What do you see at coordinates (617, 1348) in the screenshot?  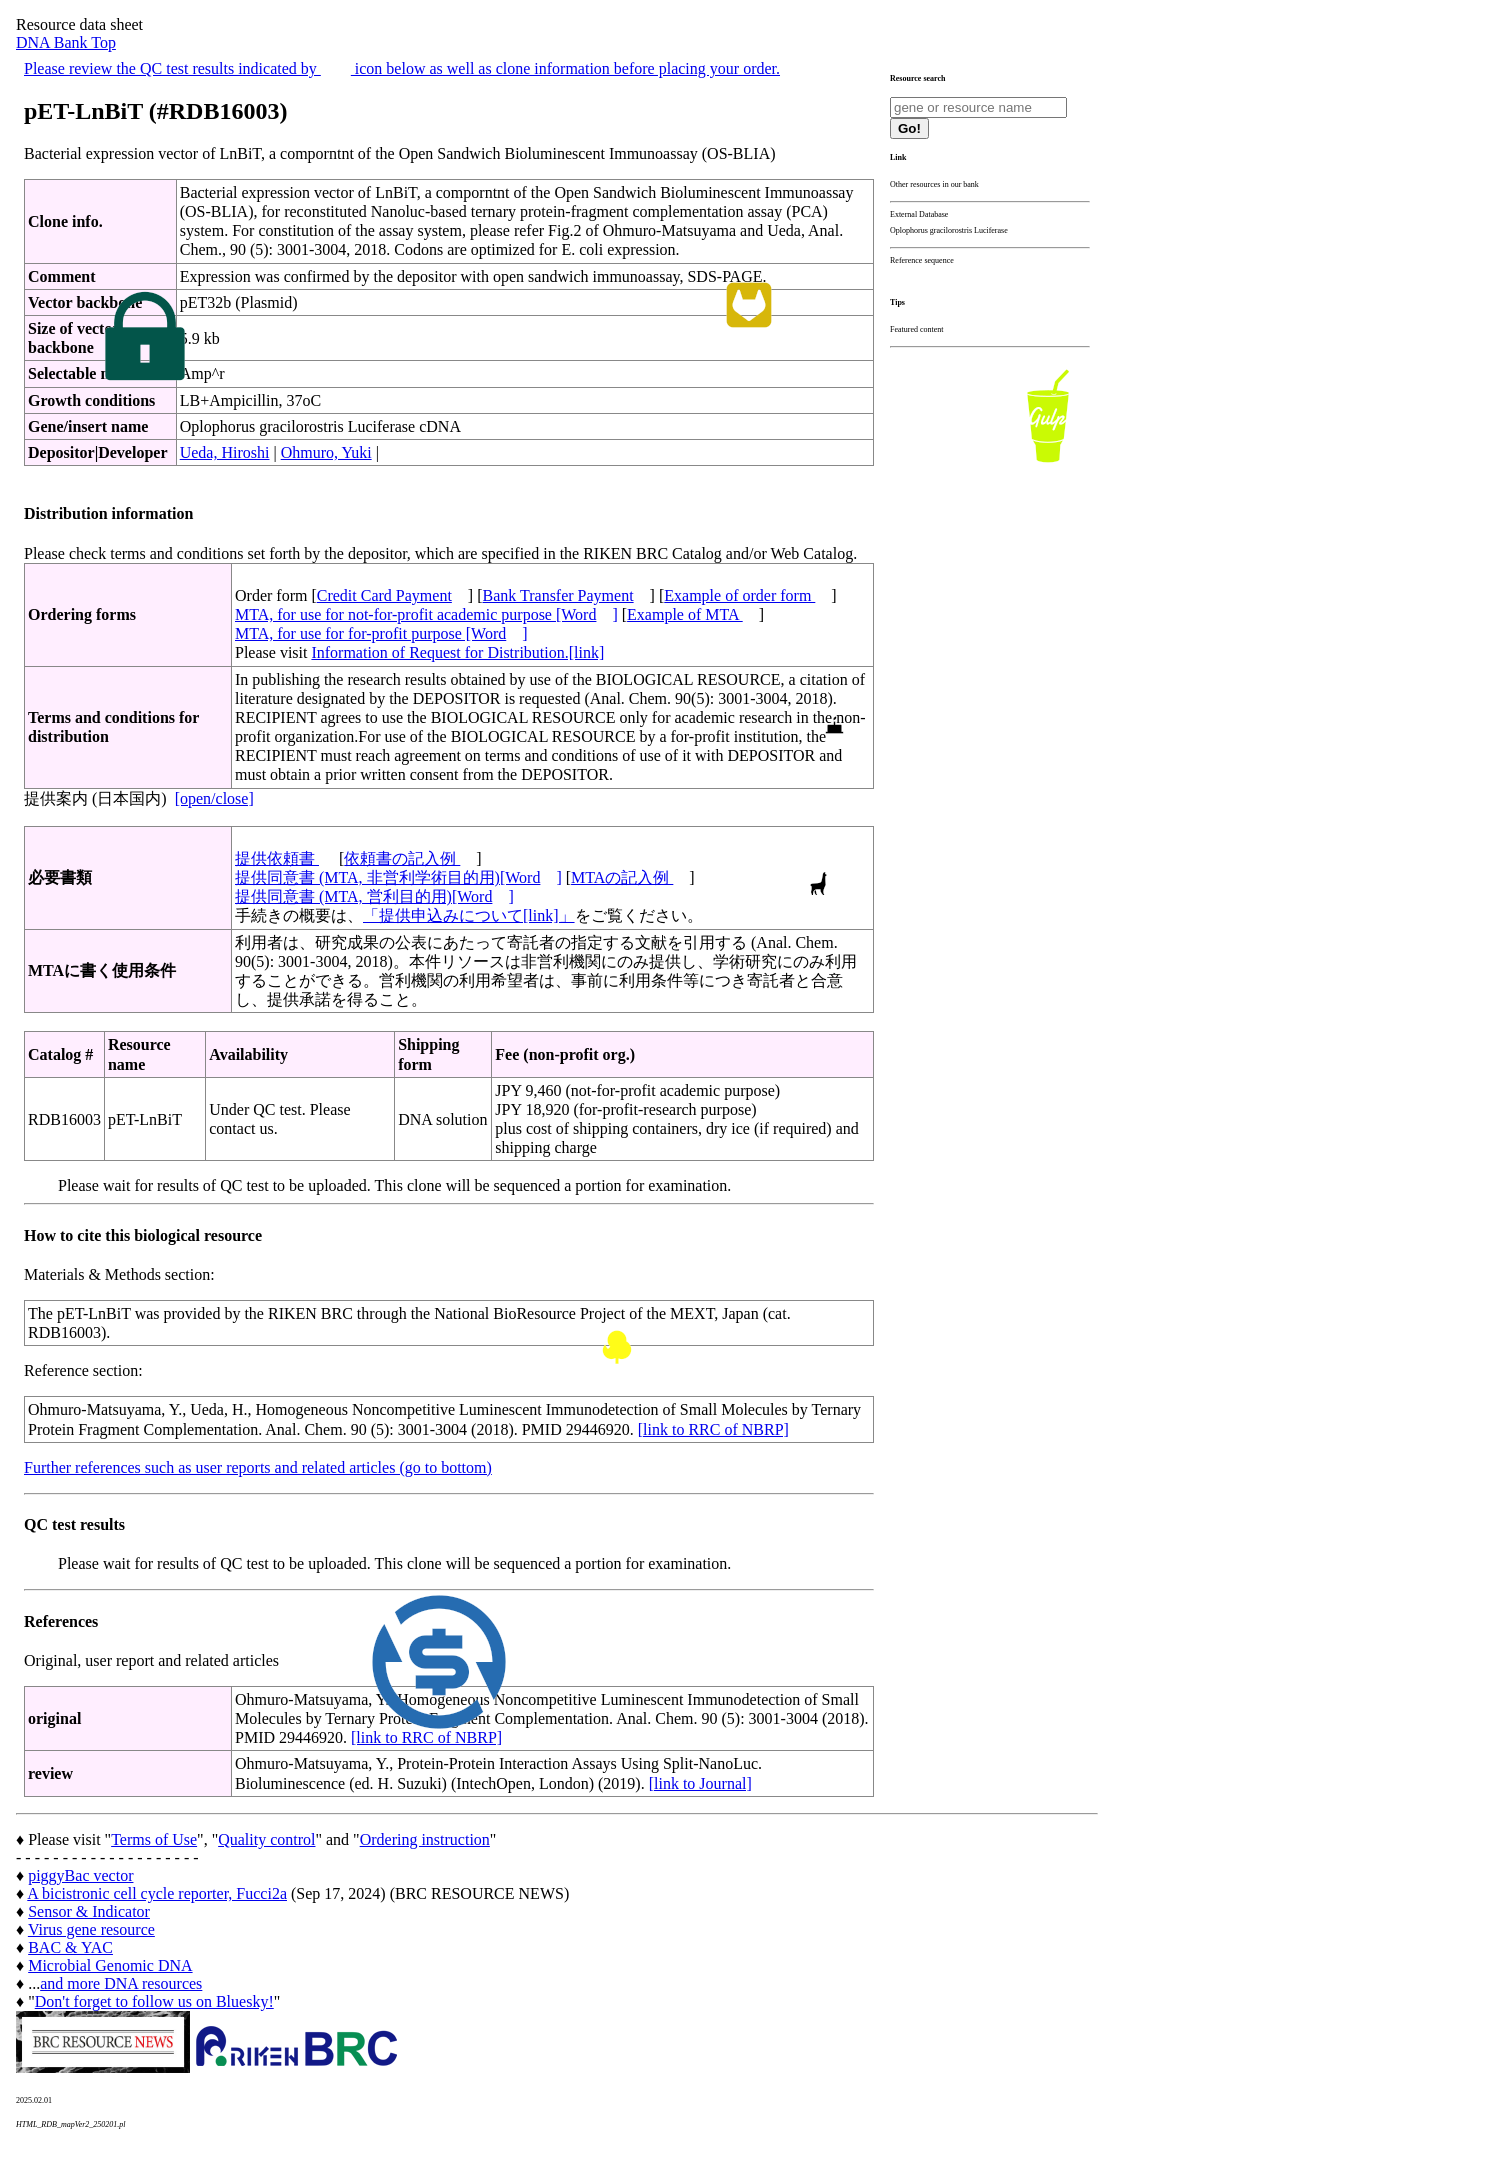 I see `access nature or environmental settings` at bounding box center [617, 1348].